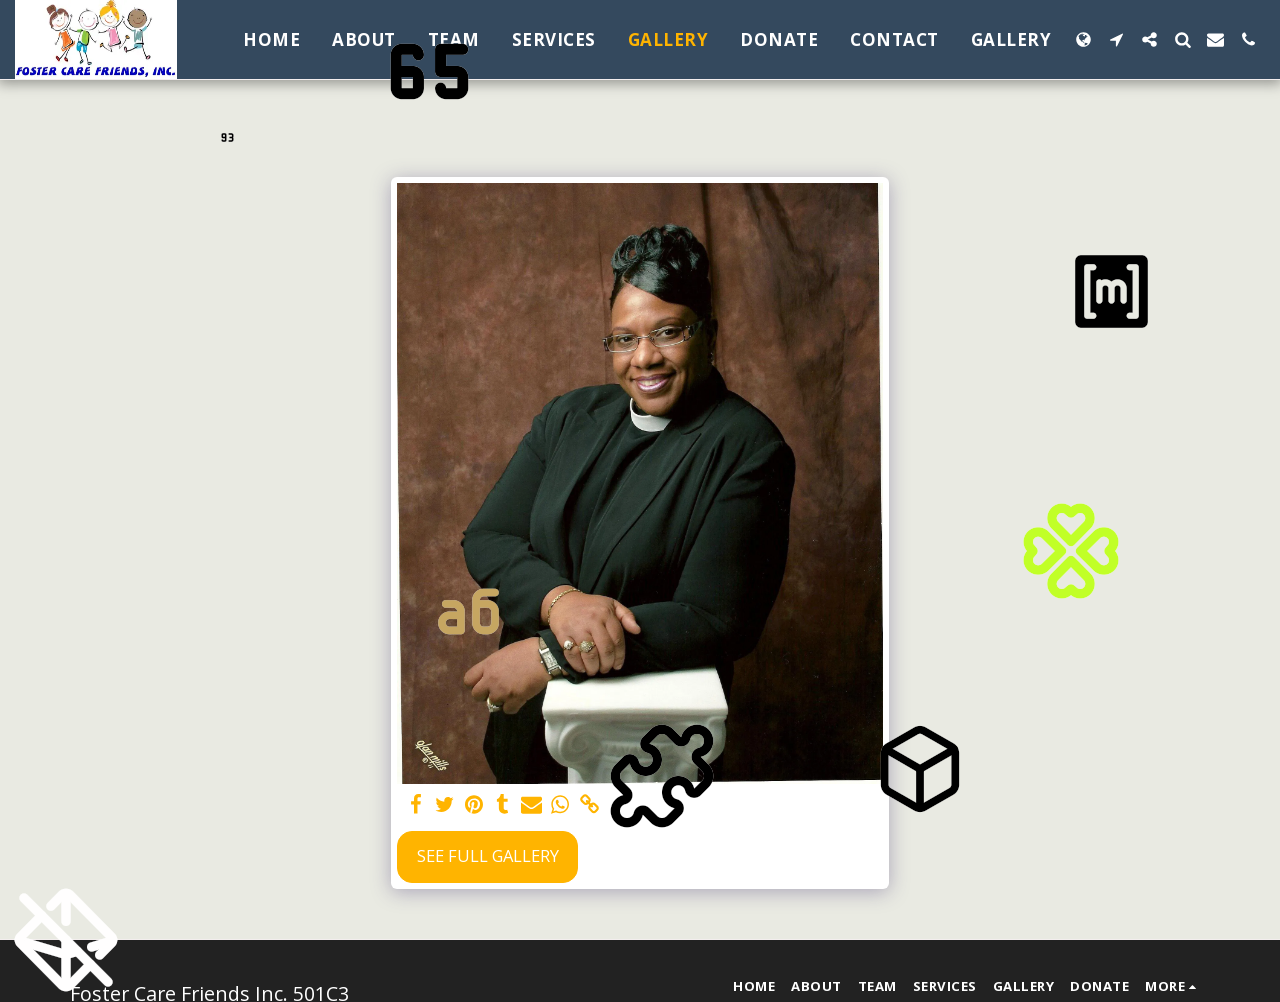 This screenshot has width=1280, height=1002. Describe the element at coordinates (429, 71) in the screenshot. I see `displays the number 65 as a label or badge` at that location.